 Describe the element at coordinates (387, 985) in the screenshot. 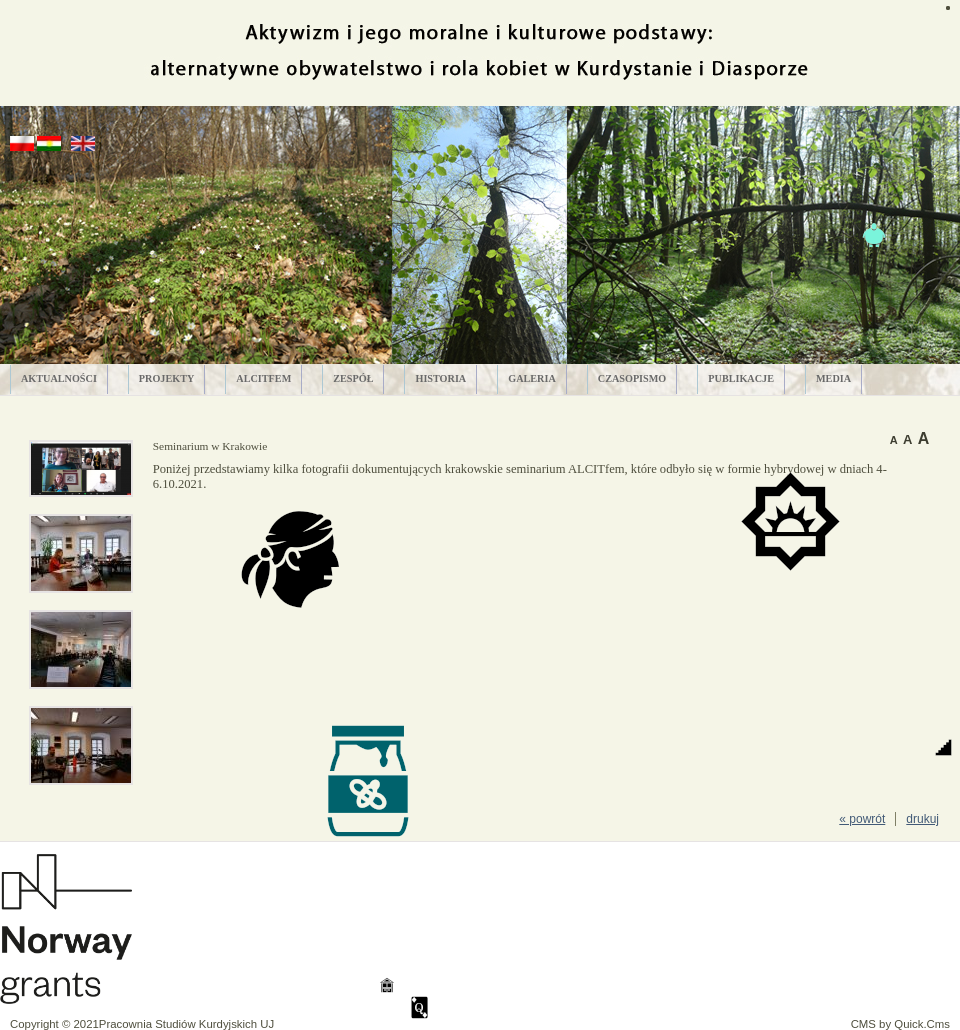

I see `access temple or shrine location` at that location.